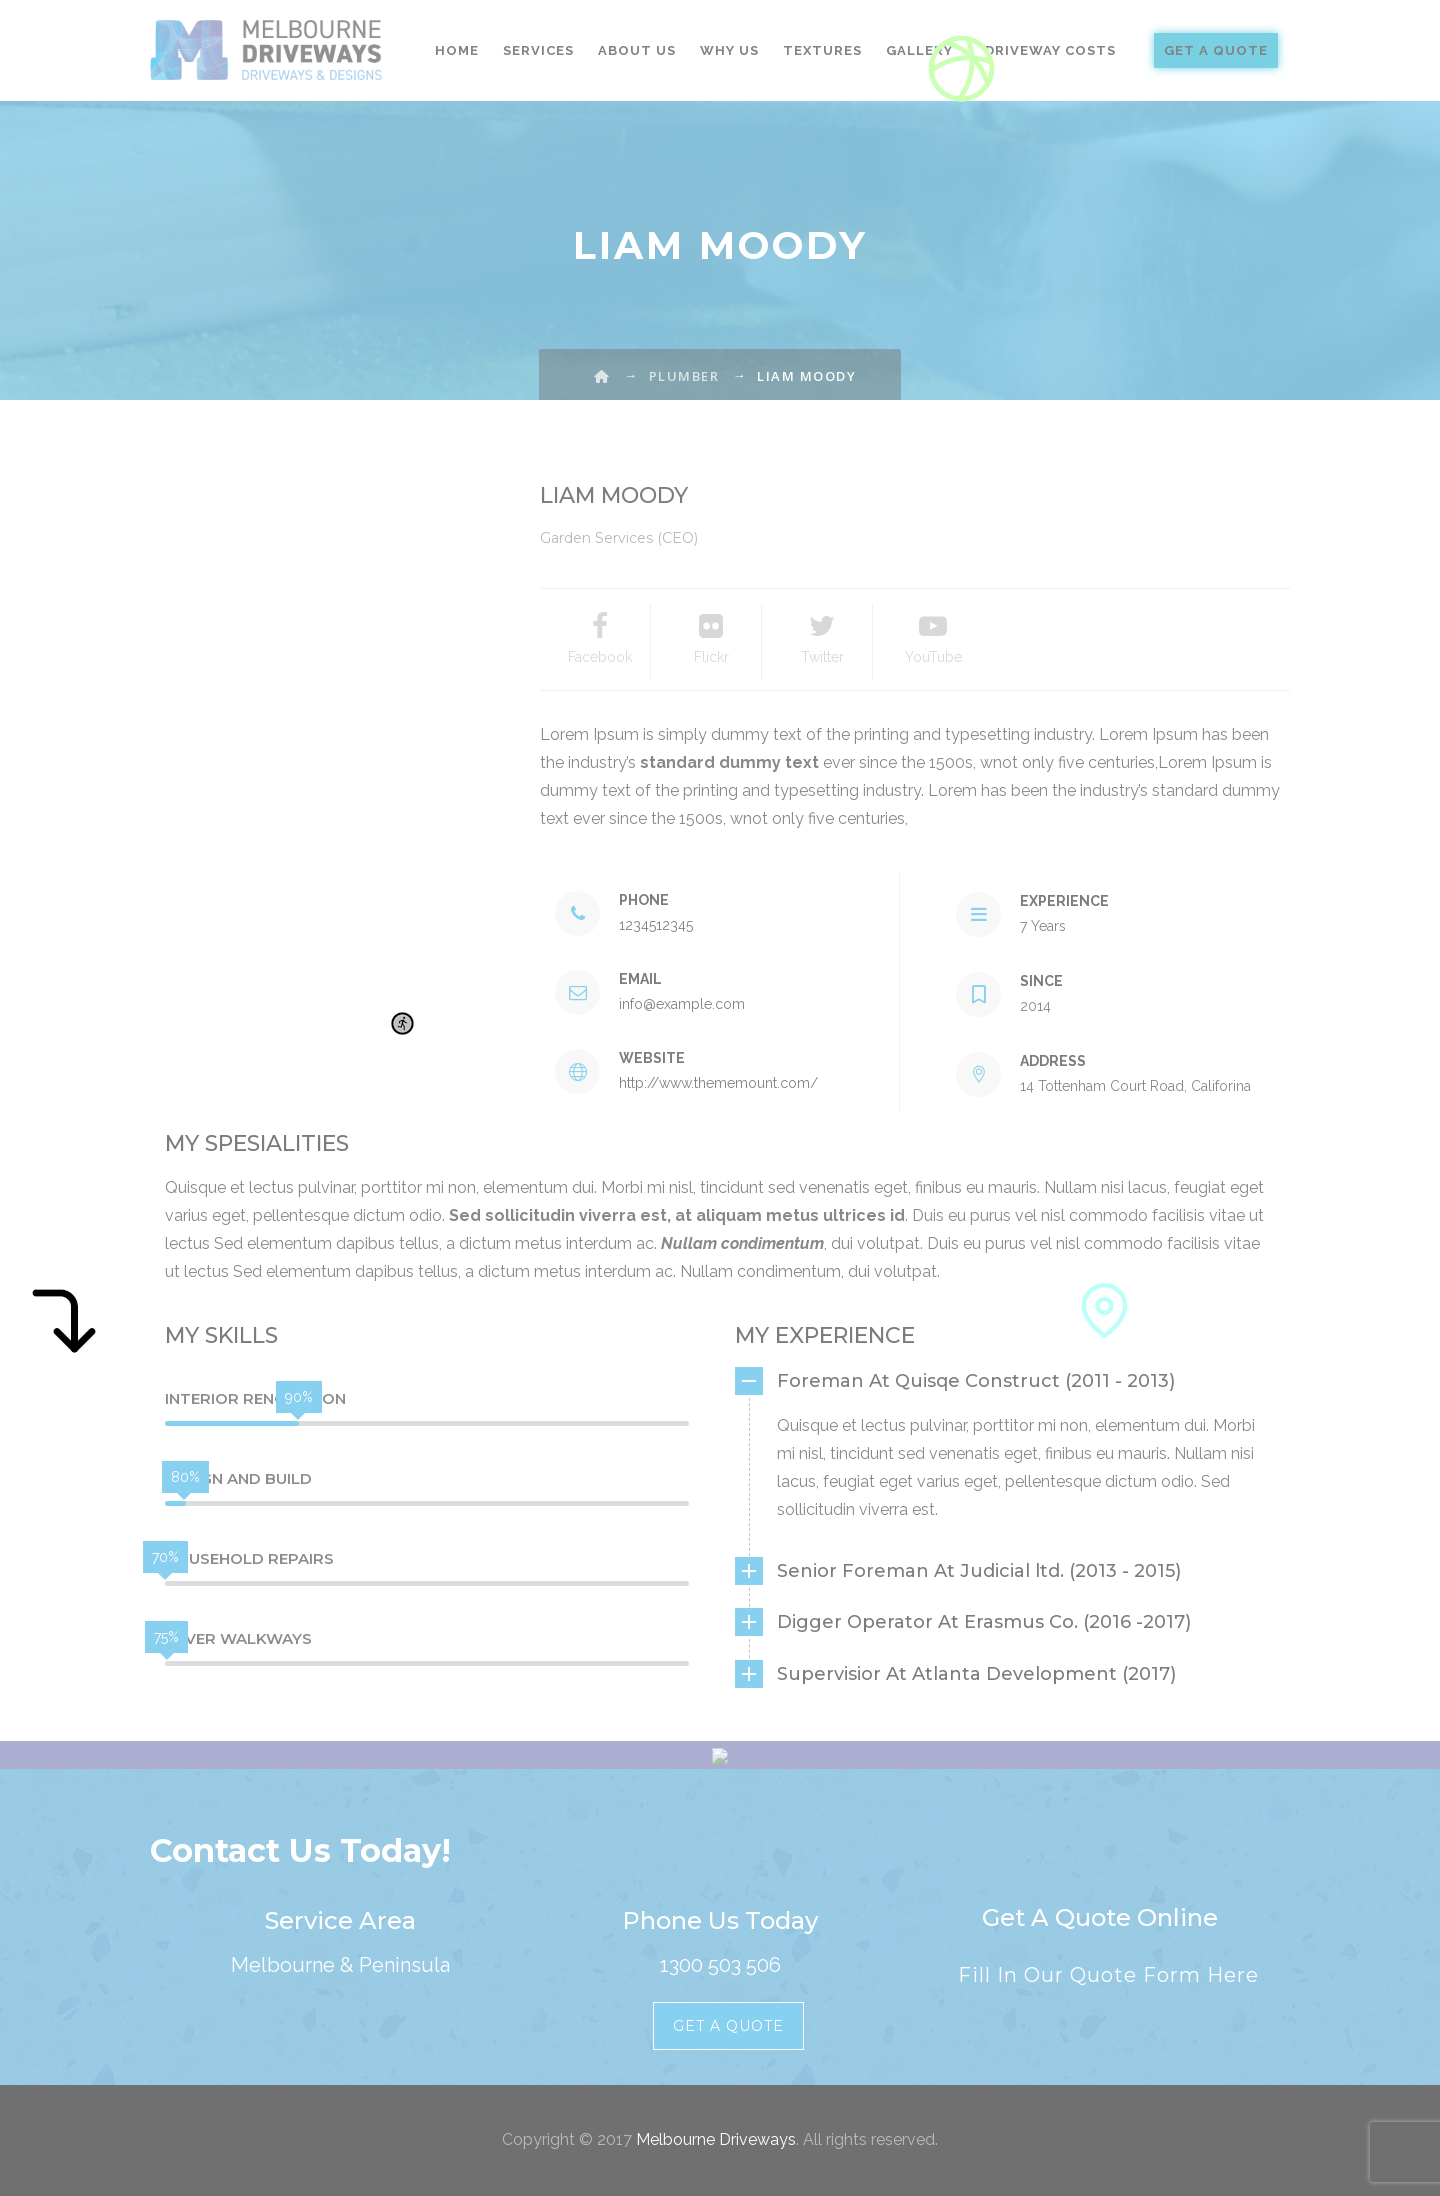 The height and width of the screenshot is (2196, 1440). What do you see at coordinates (402, 1023) in the screenshot?
I see `access running or jogging routes` at bounding box center [402, 1023].